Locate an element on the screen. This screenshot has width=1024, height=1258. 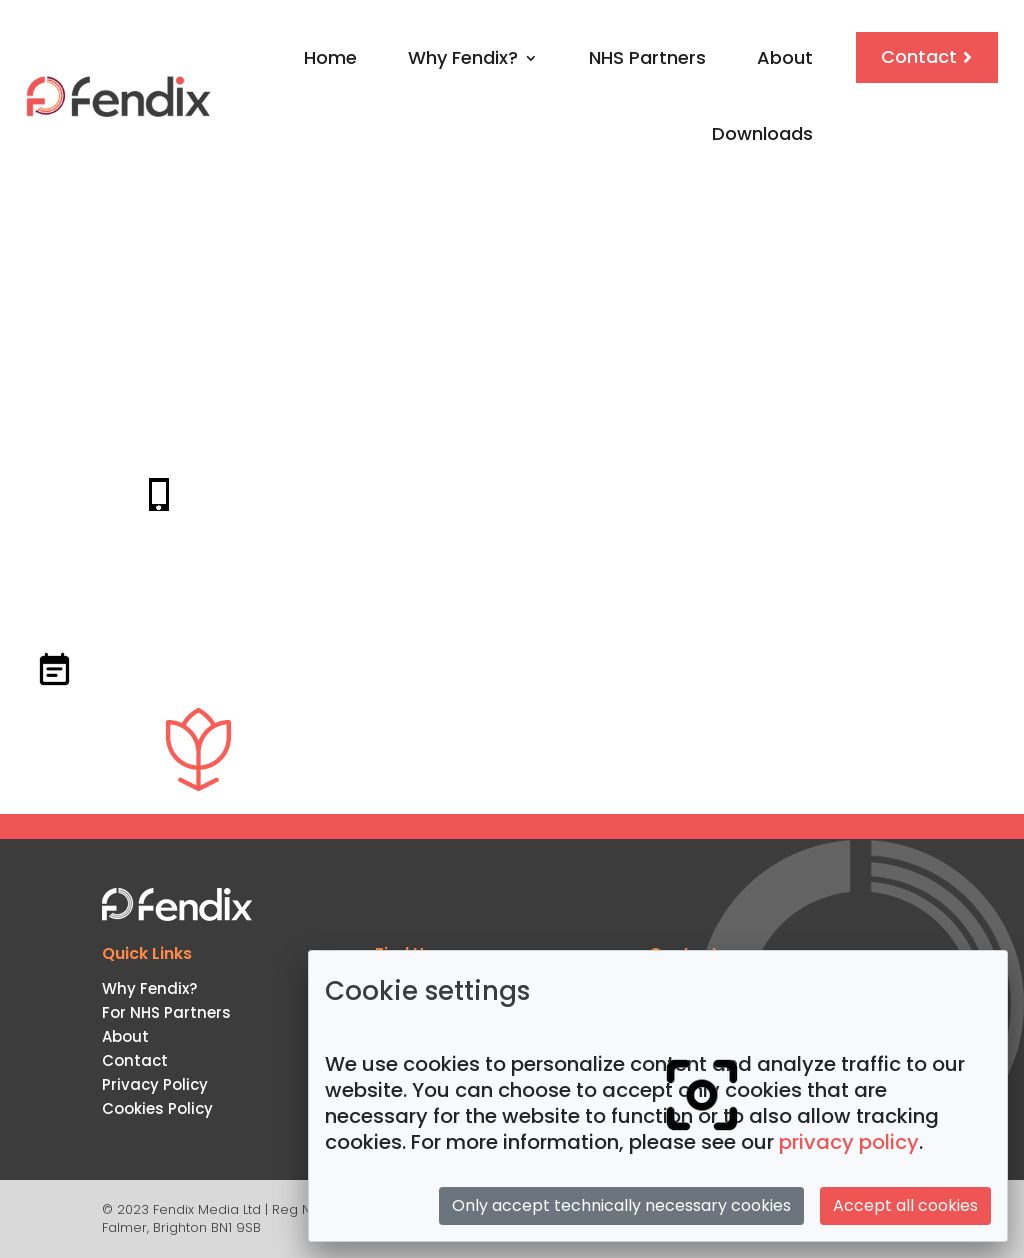
view event details or notes is located at coordinates (54, 670).